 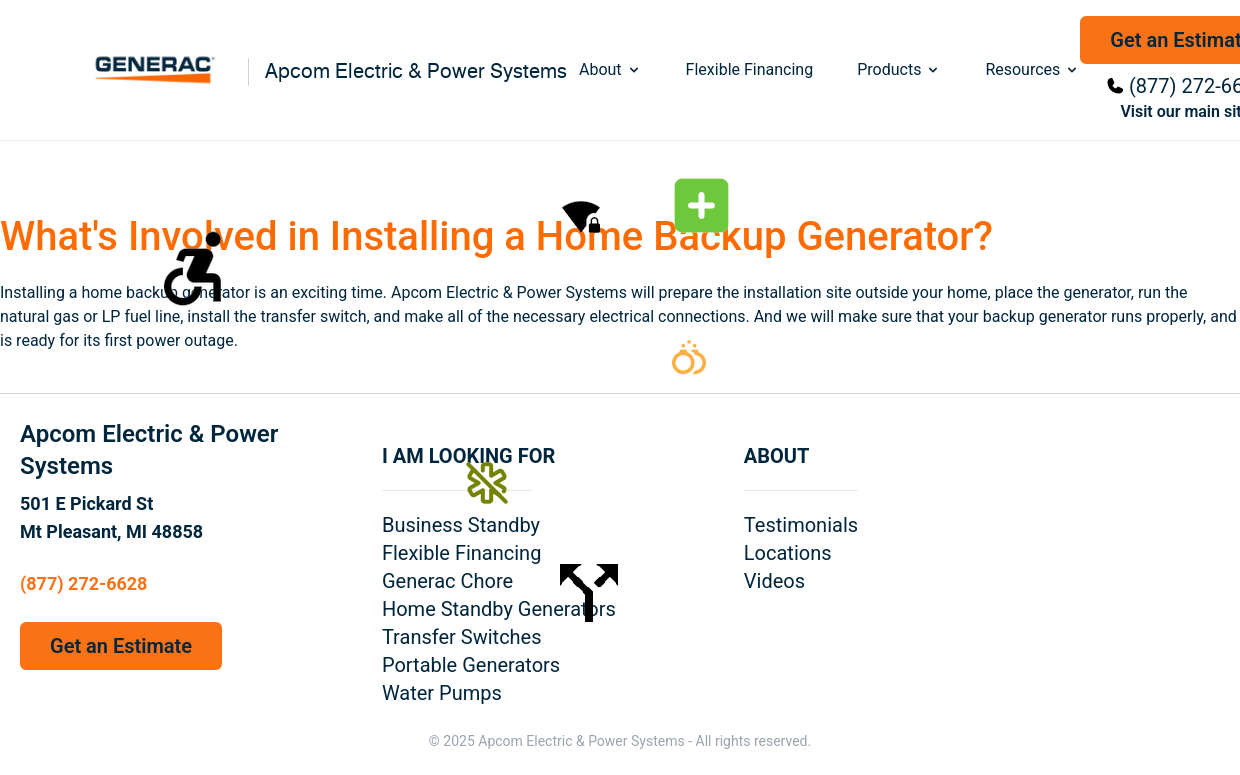 What do you see at coordinates (689, 359) in the screenshot?
I see `indicates criminal or arrest-related content` at bounding box center [689, 359].